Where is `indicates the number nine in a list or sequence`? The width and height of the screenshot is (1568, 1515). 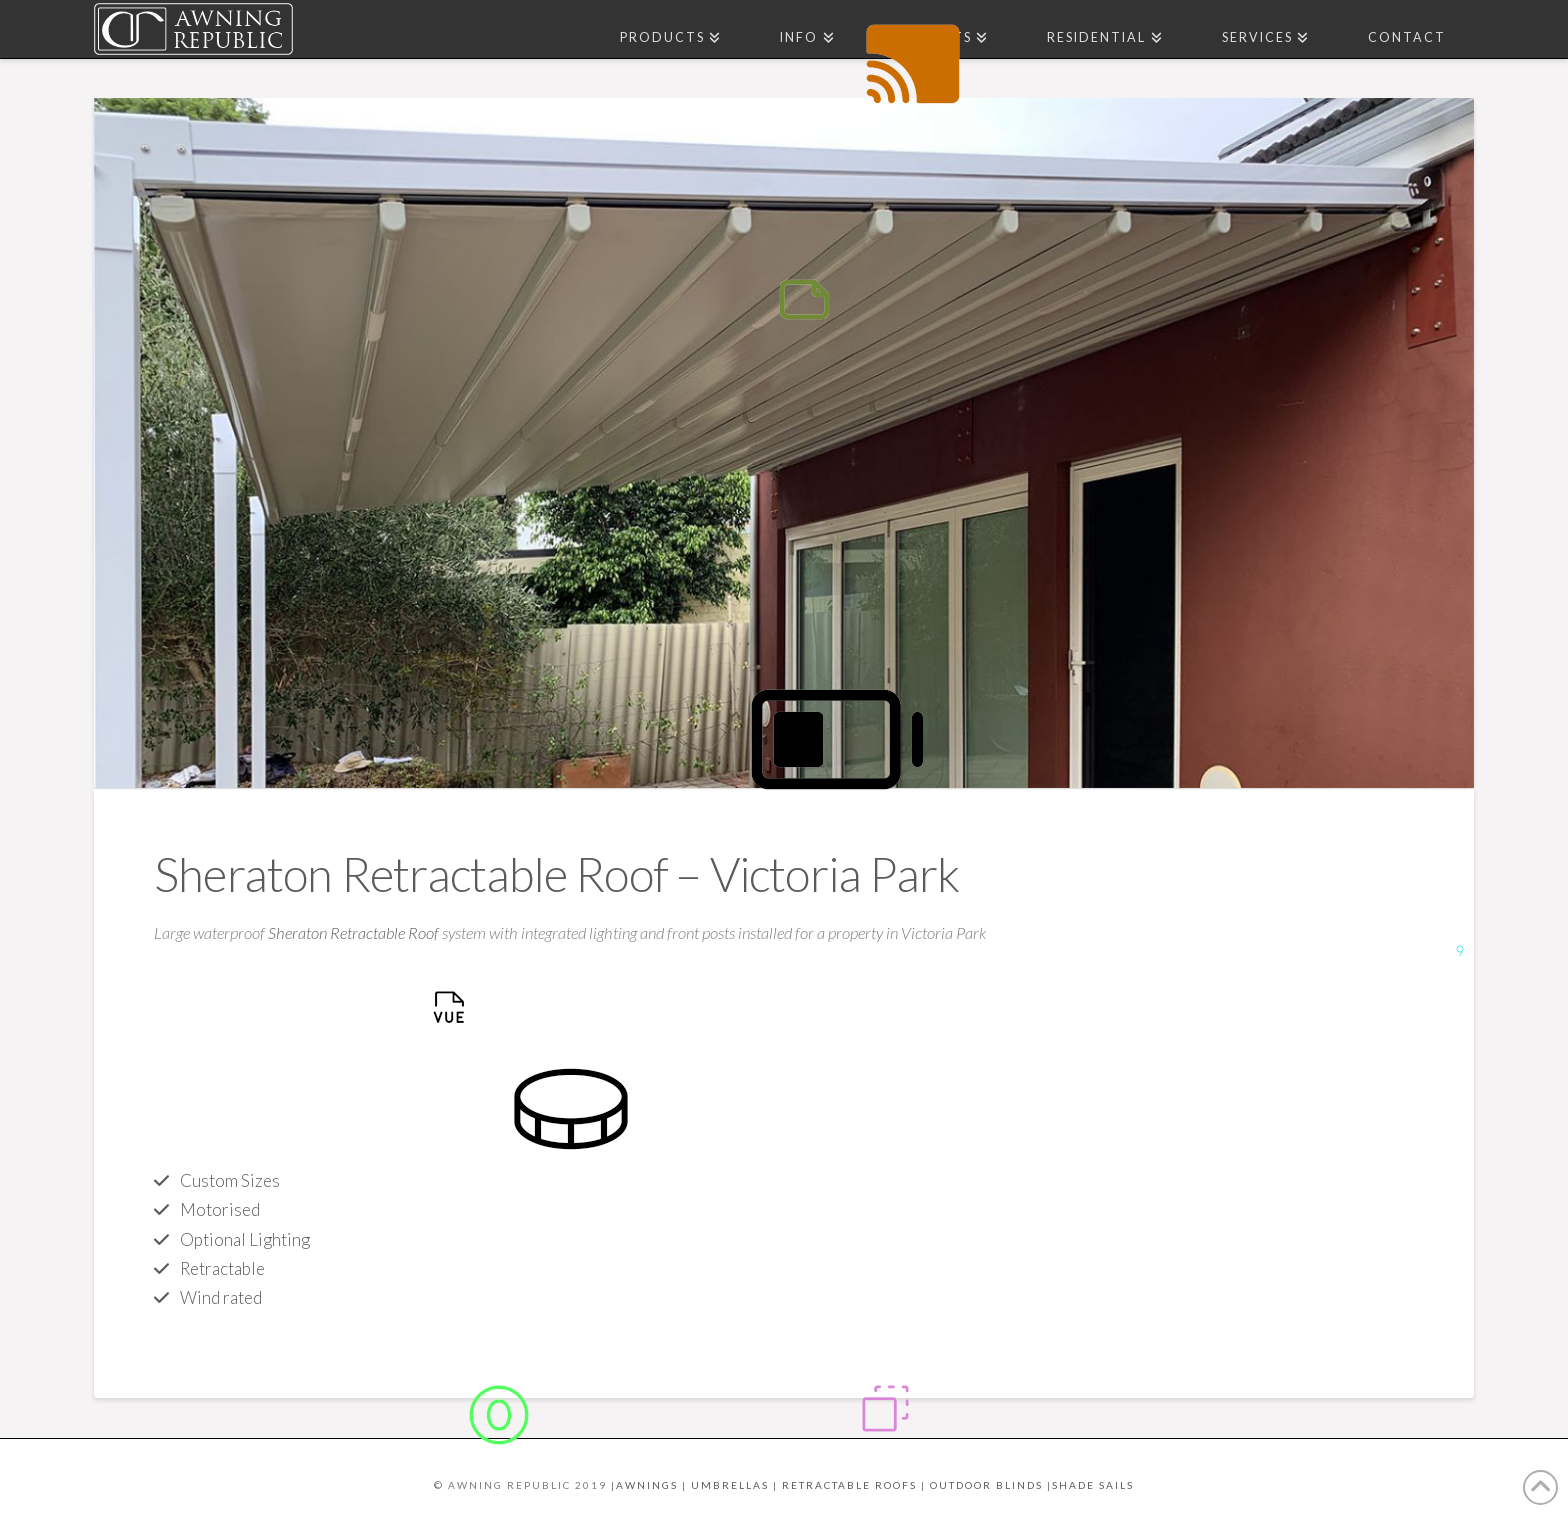
indicates the number nine in a list or sequence is located at coordinates (1460, 951).